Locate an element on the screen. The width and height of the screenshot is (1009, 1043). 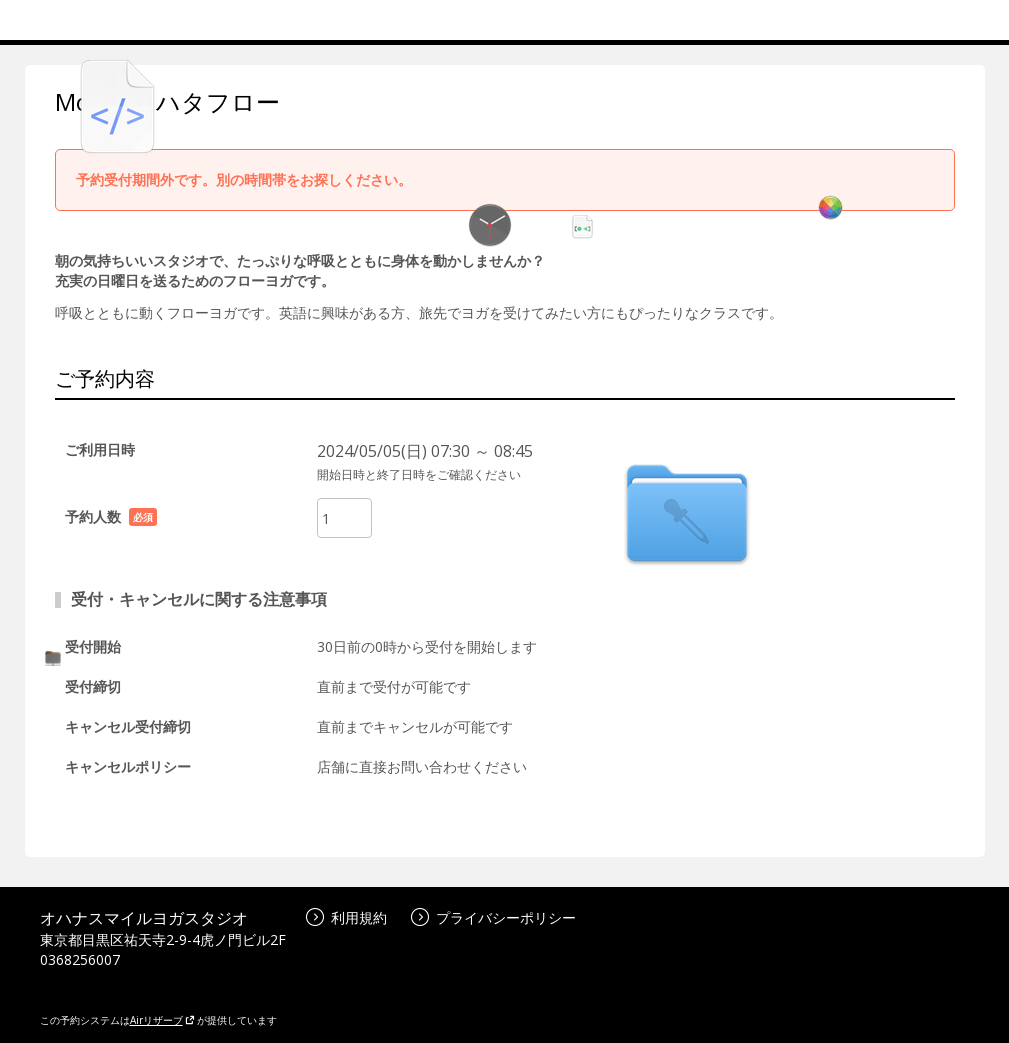
a systemd unit configuration file is located at coordinates (582, 226).